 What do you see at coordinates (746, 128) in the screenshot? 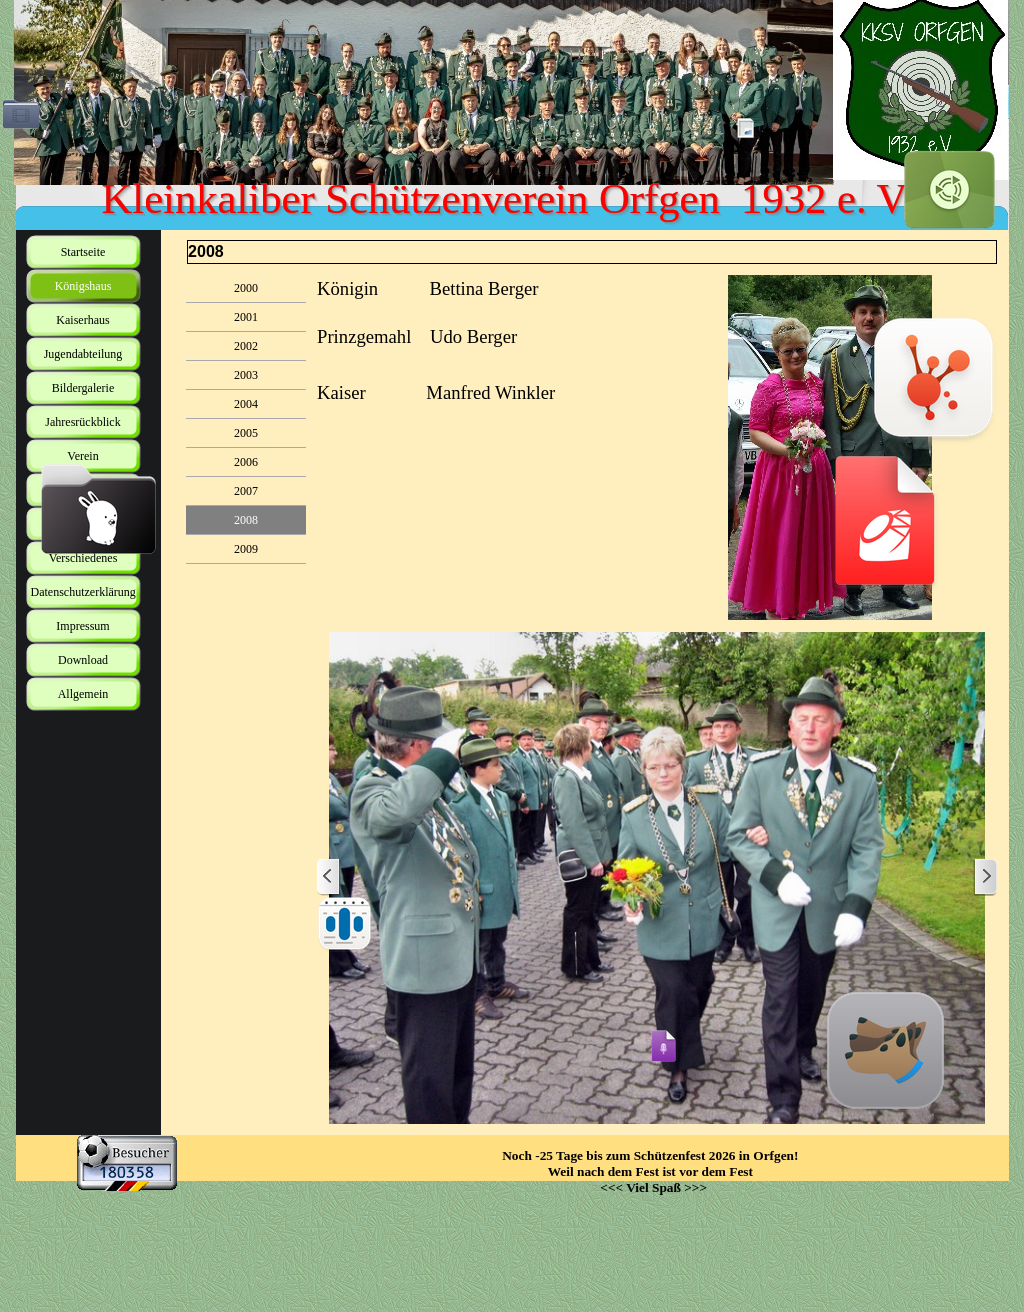
I see `open a spreadsheet file` at bounding box center [746, 128].